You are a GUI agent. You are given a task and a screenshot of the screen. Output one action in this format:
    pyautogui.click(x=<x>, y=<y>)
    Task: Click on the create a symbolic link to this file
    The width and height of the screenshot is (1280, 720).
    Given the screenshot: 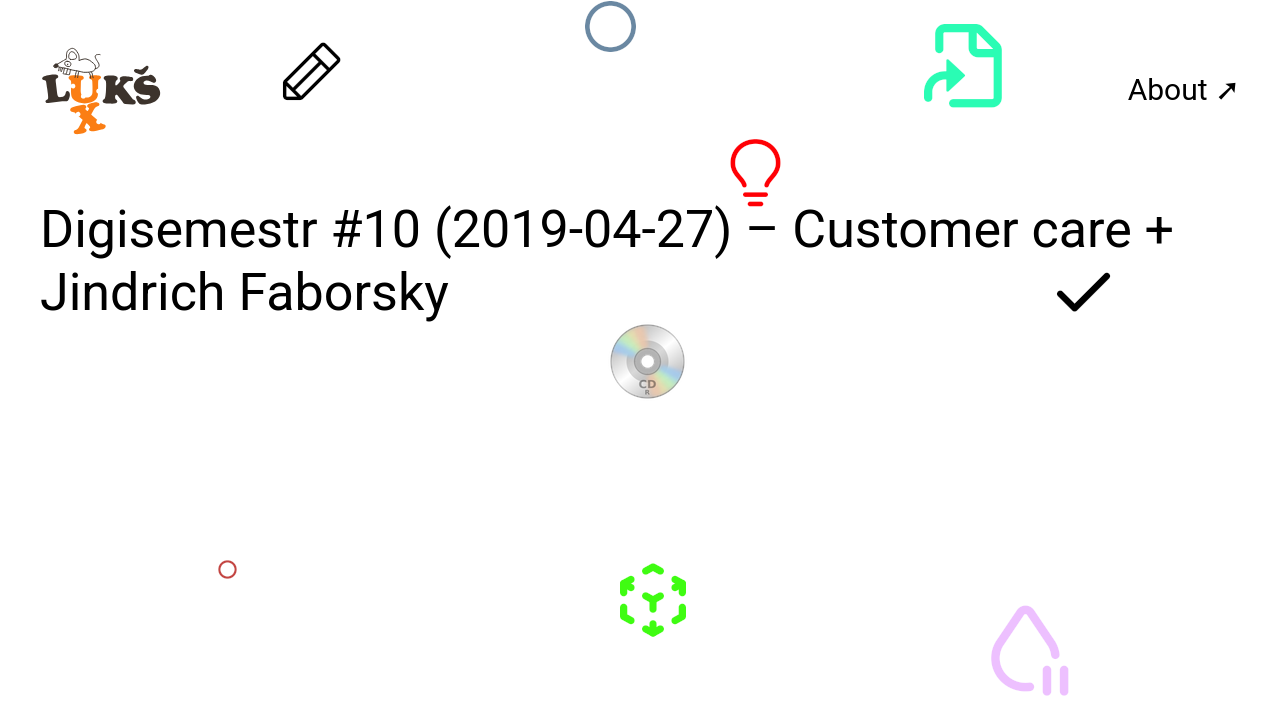 What is the action you would take?
    pyautogui.click(x=968, y=68)
    